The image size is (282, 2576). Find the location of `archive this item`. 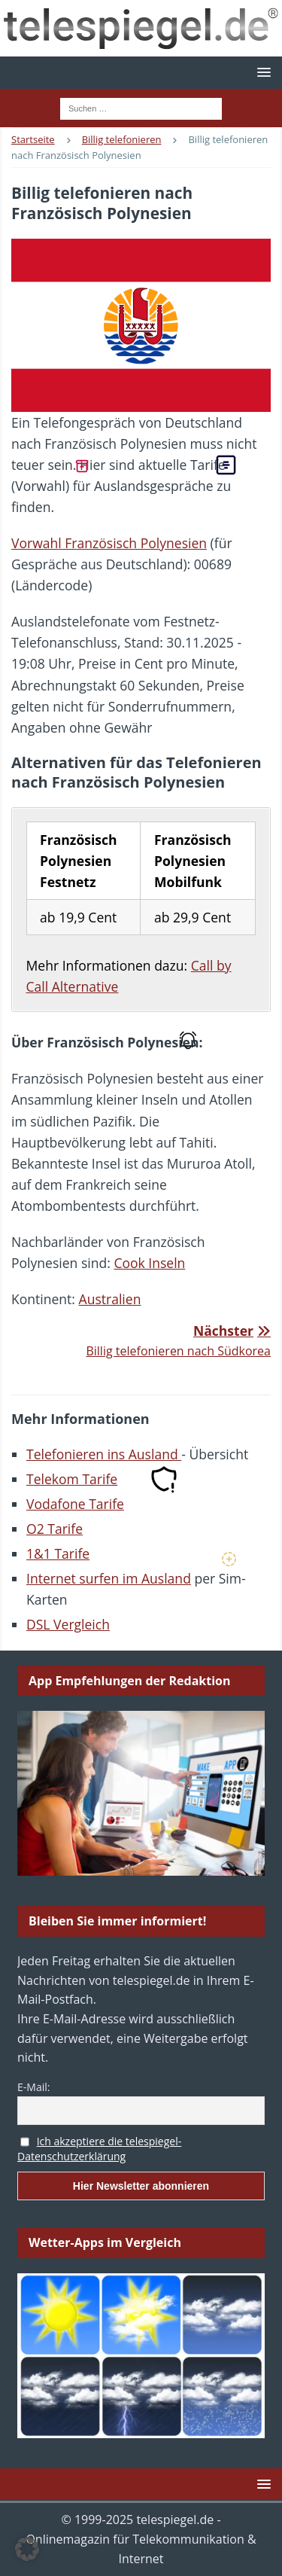

archive this item is located at coordinates (82, 466).